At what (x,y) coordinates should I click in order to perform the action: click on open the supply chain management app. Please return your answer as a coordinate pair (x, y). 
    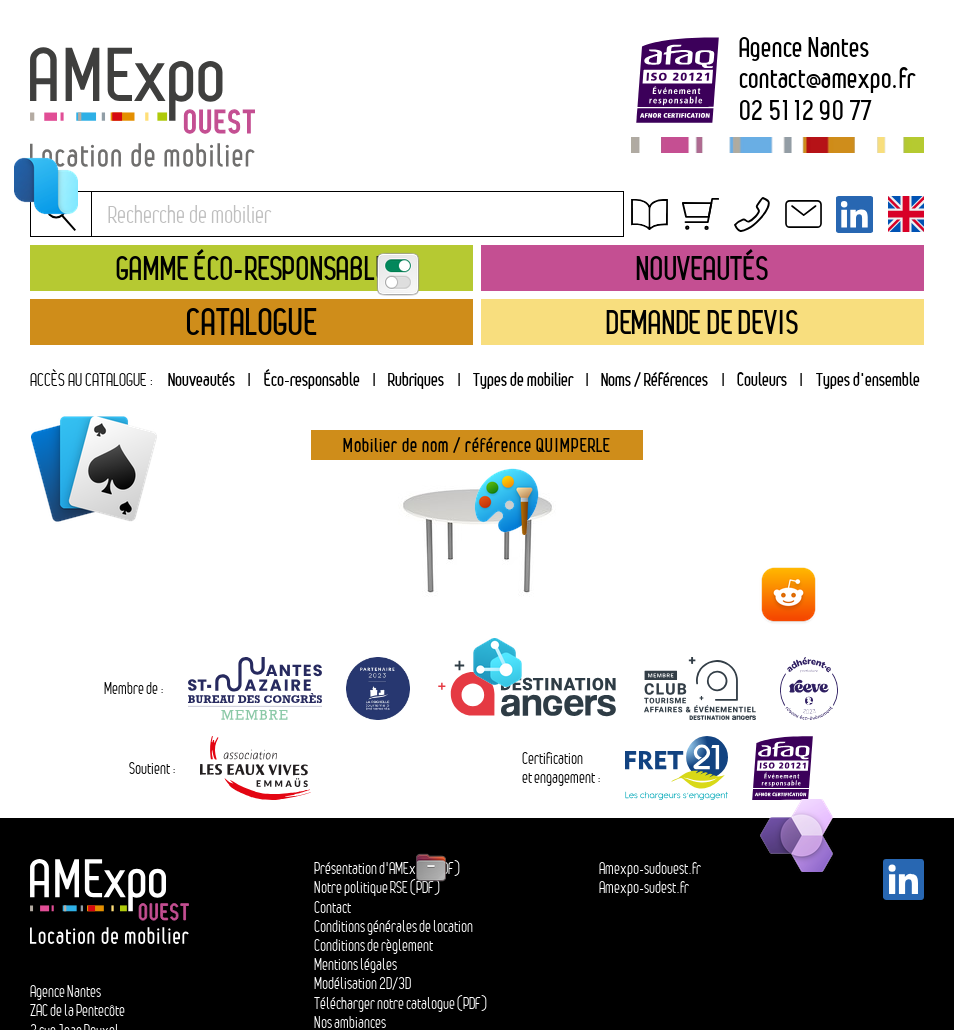
    Looking at the image, I should click on (46, 186).